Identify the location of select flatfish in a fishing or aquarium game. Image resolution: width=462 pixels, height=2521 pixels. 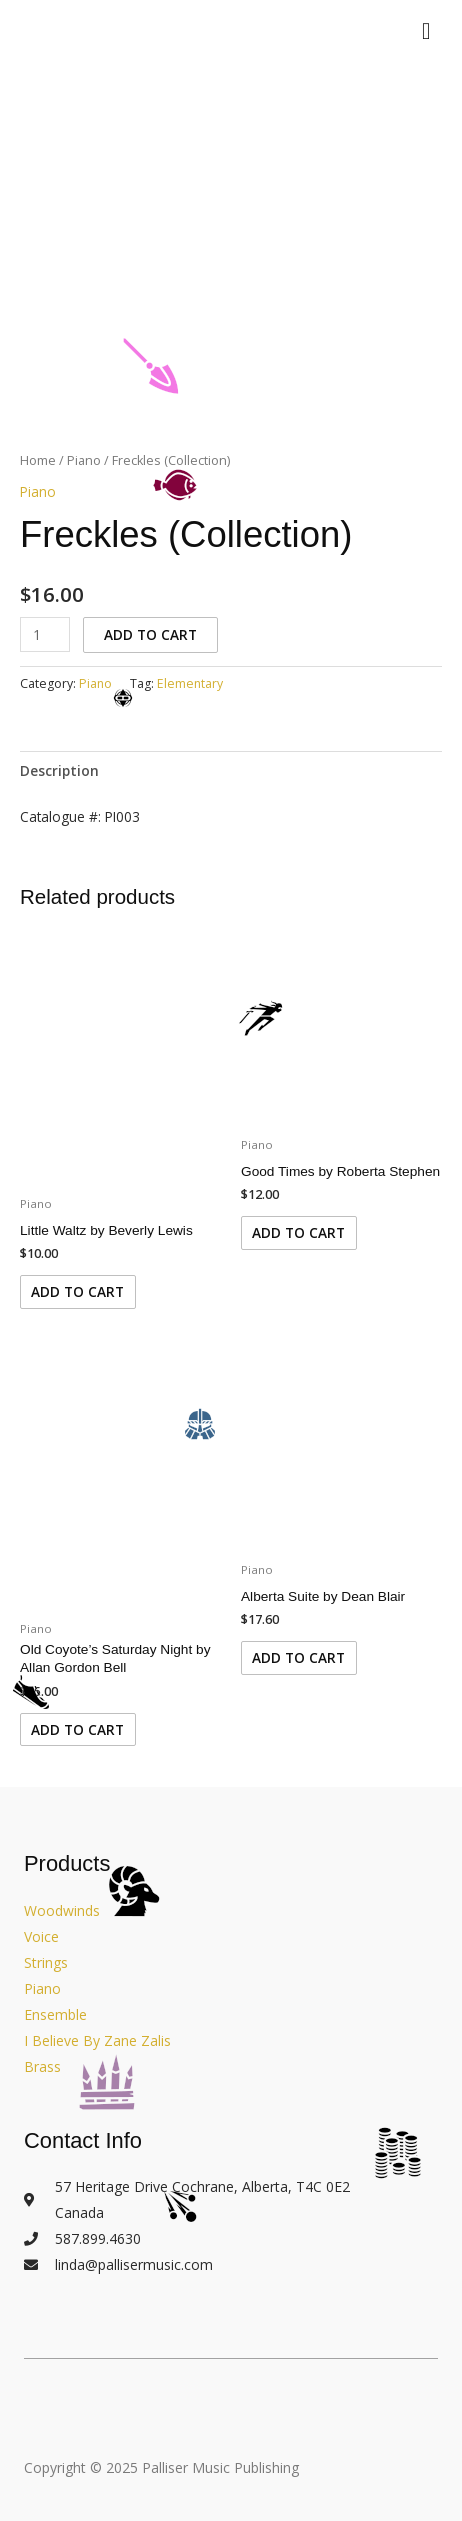
(175, 485).